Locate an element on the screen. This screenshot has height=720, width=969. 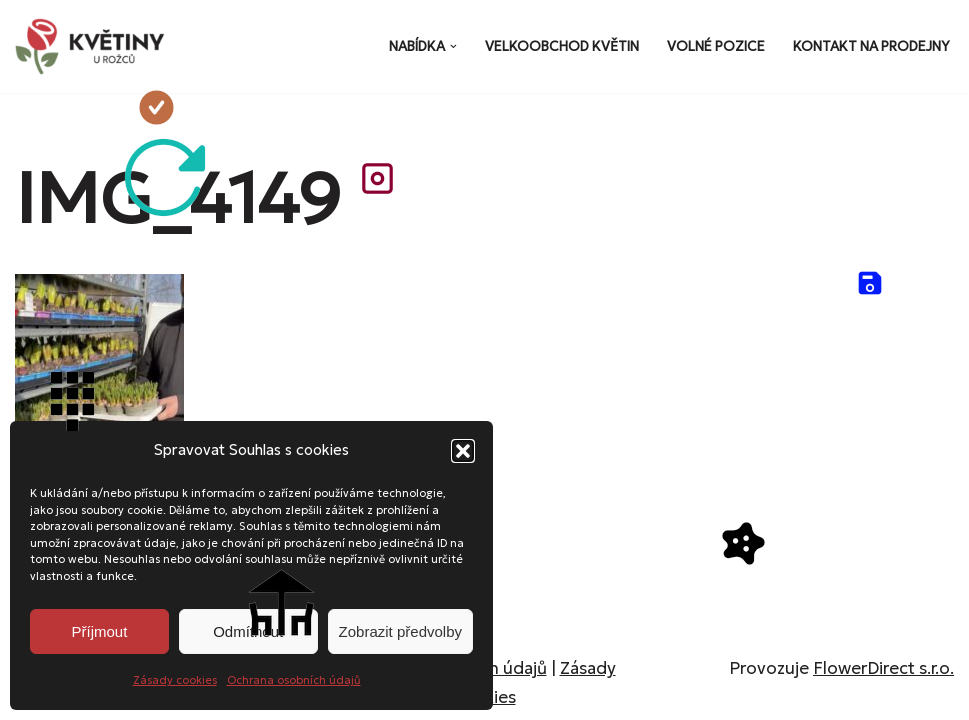
open the dial pad to enter a number is located at coordinates (72, 401).